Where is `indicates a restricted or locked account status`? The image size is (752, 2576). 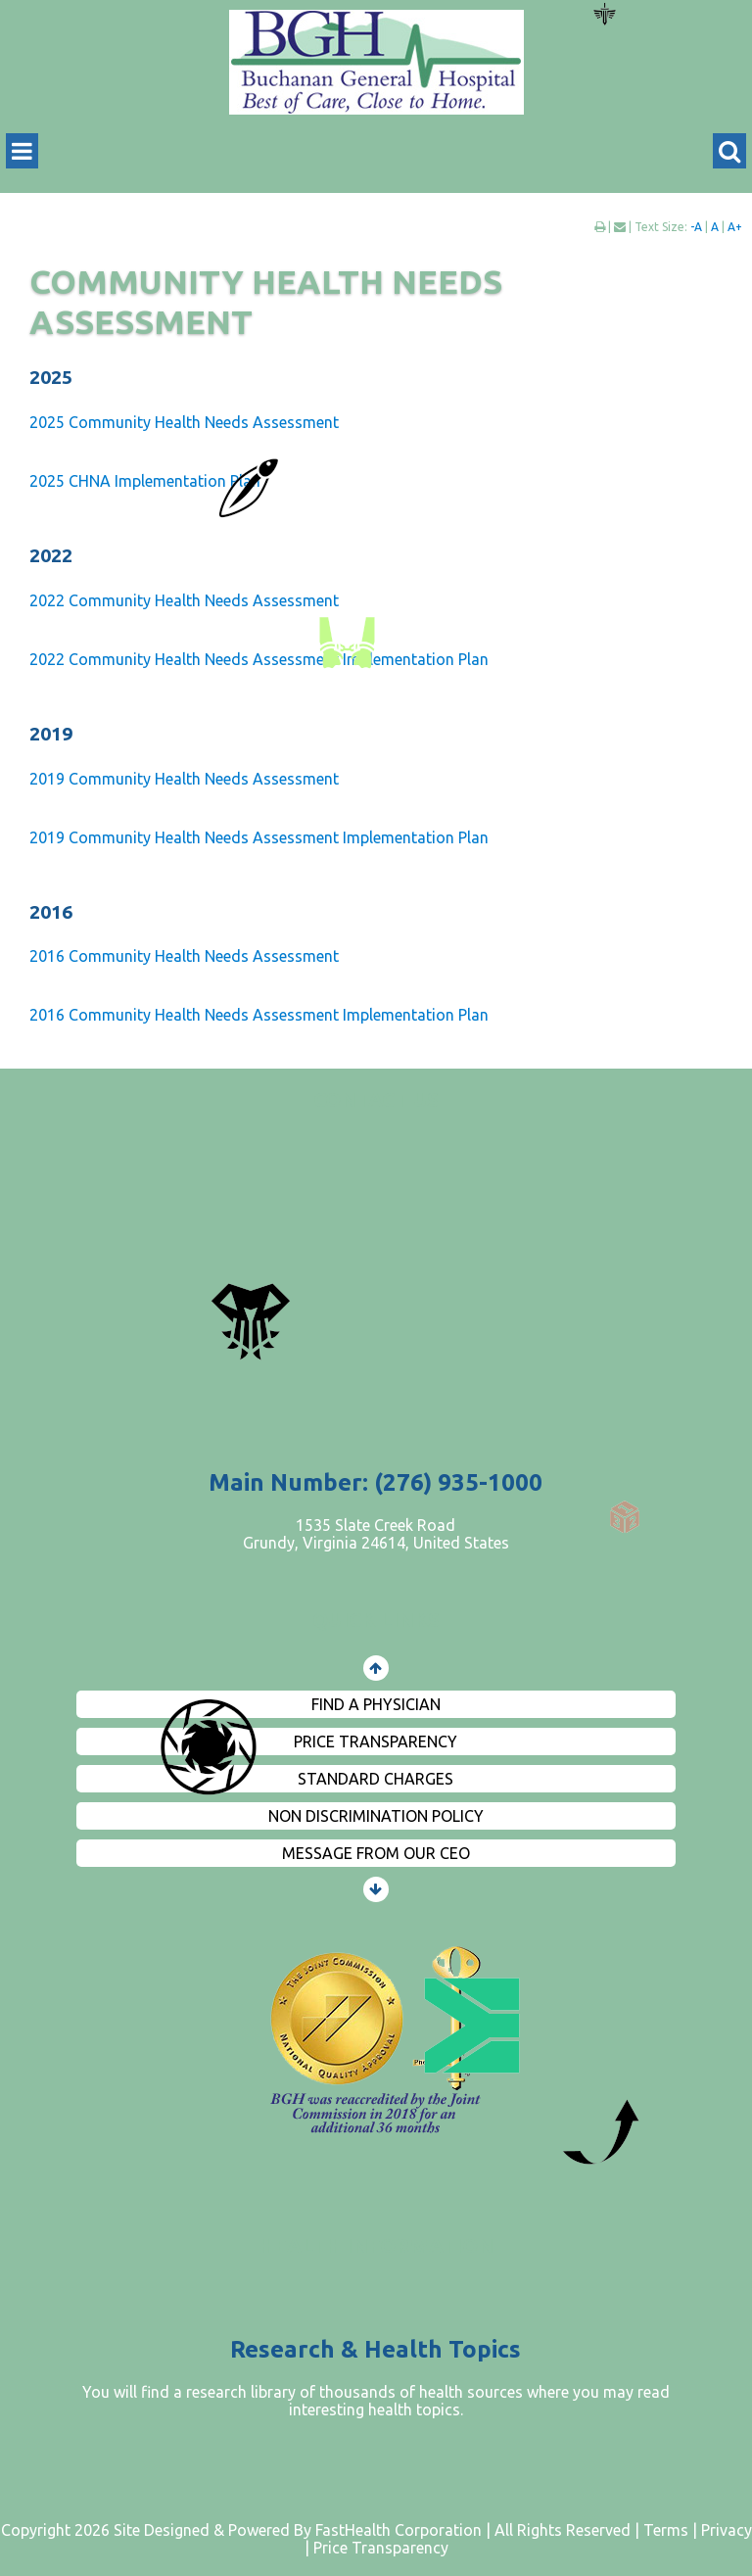 indicates a restricted or locked account status is located at coordinates (347, 644).